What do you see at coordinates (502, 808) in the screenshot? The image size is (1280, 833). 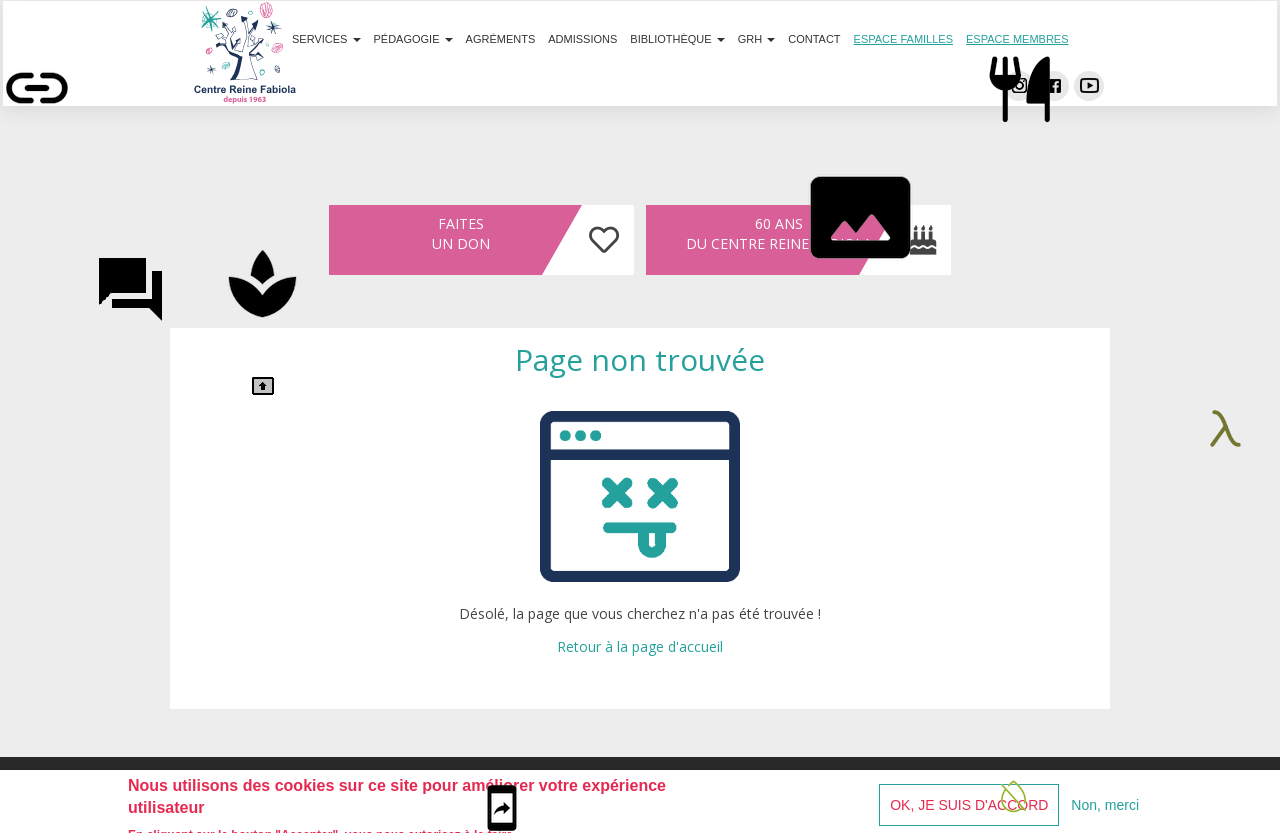 I see `share your mobile screen with others` at bounding box center [502, 808].